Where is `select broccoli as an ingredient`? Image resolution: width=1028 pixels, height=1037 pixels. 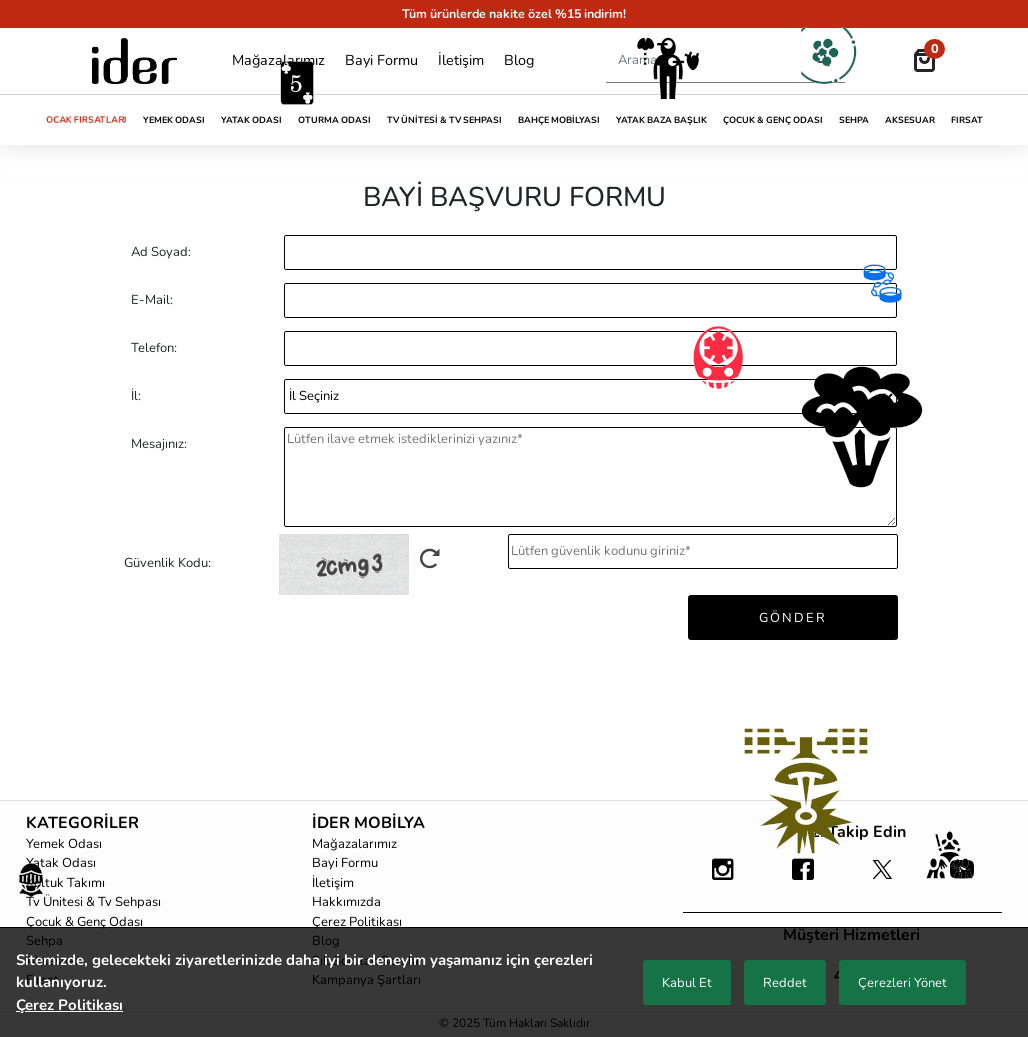
select broccoli as an ingredient is located at coordinates (862, 427).